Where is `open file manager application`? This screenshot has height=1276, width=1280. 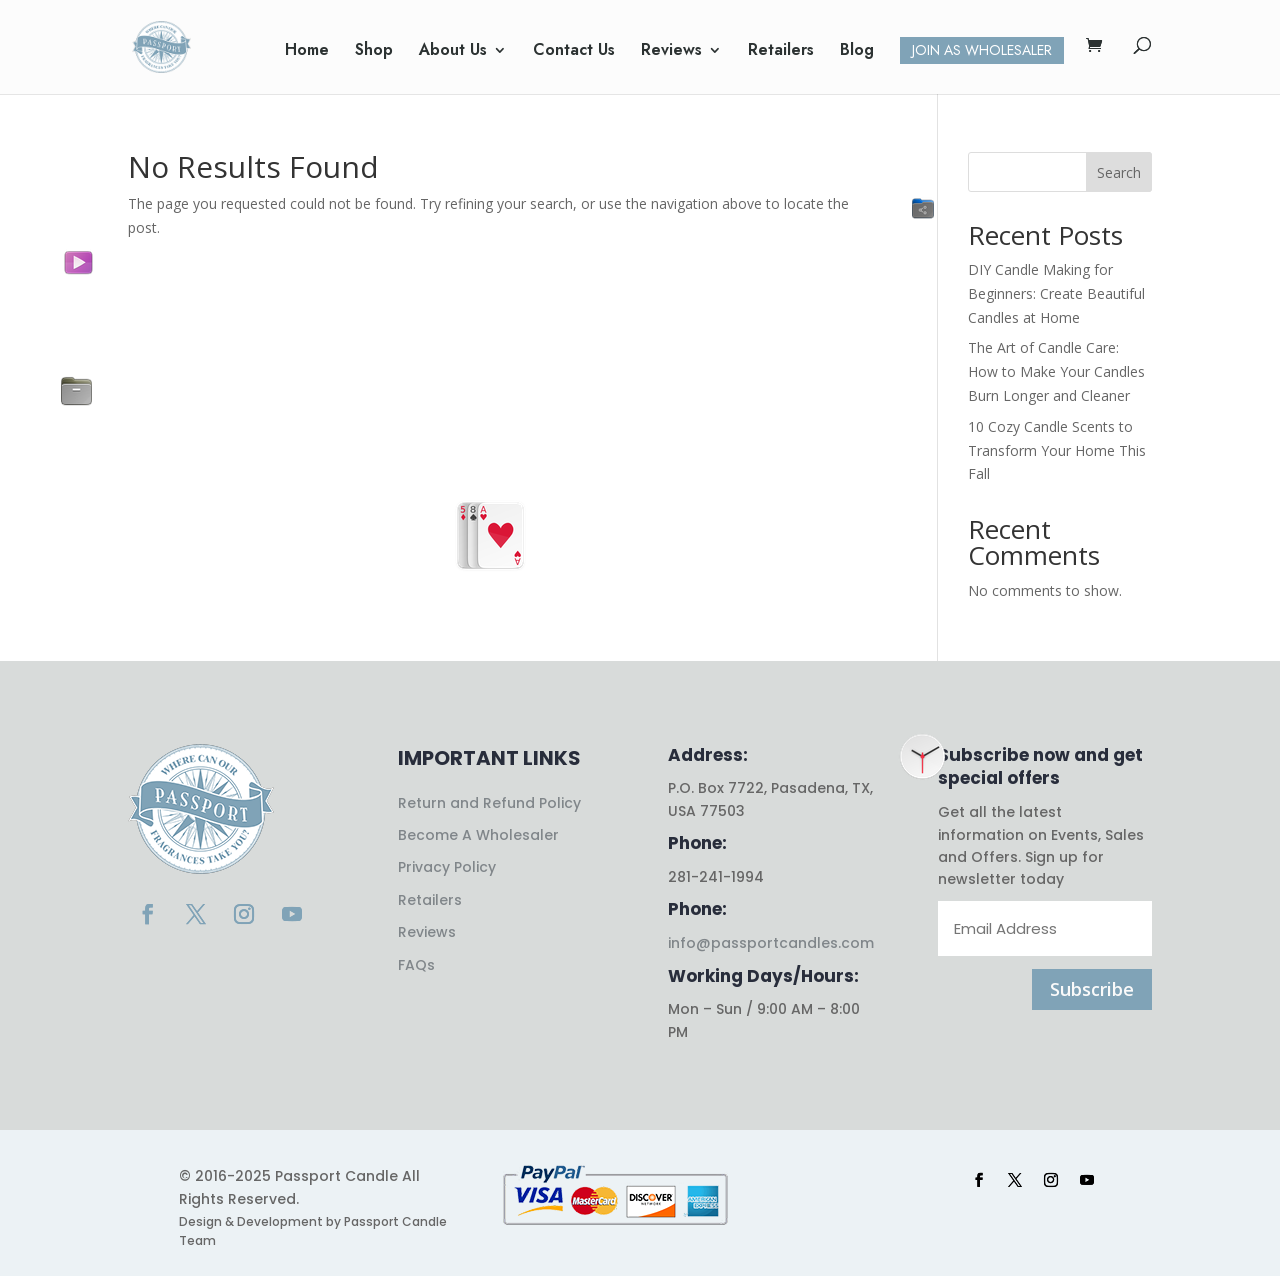
open file manager application is located at coordinates (76, 390).